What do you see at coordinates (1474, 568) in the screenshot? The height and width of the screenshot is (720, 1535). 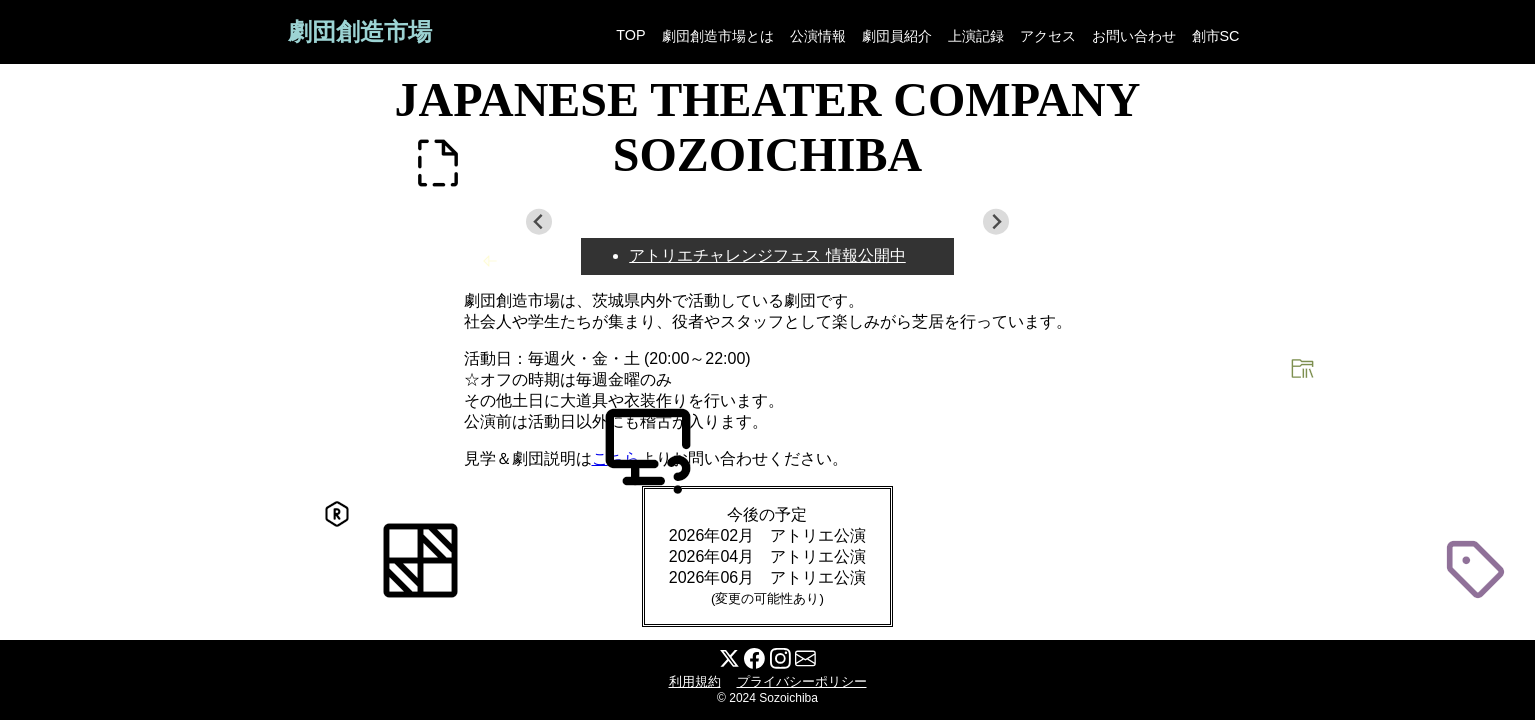 I see `add or manage tags` at bounding box center [1474, 568].